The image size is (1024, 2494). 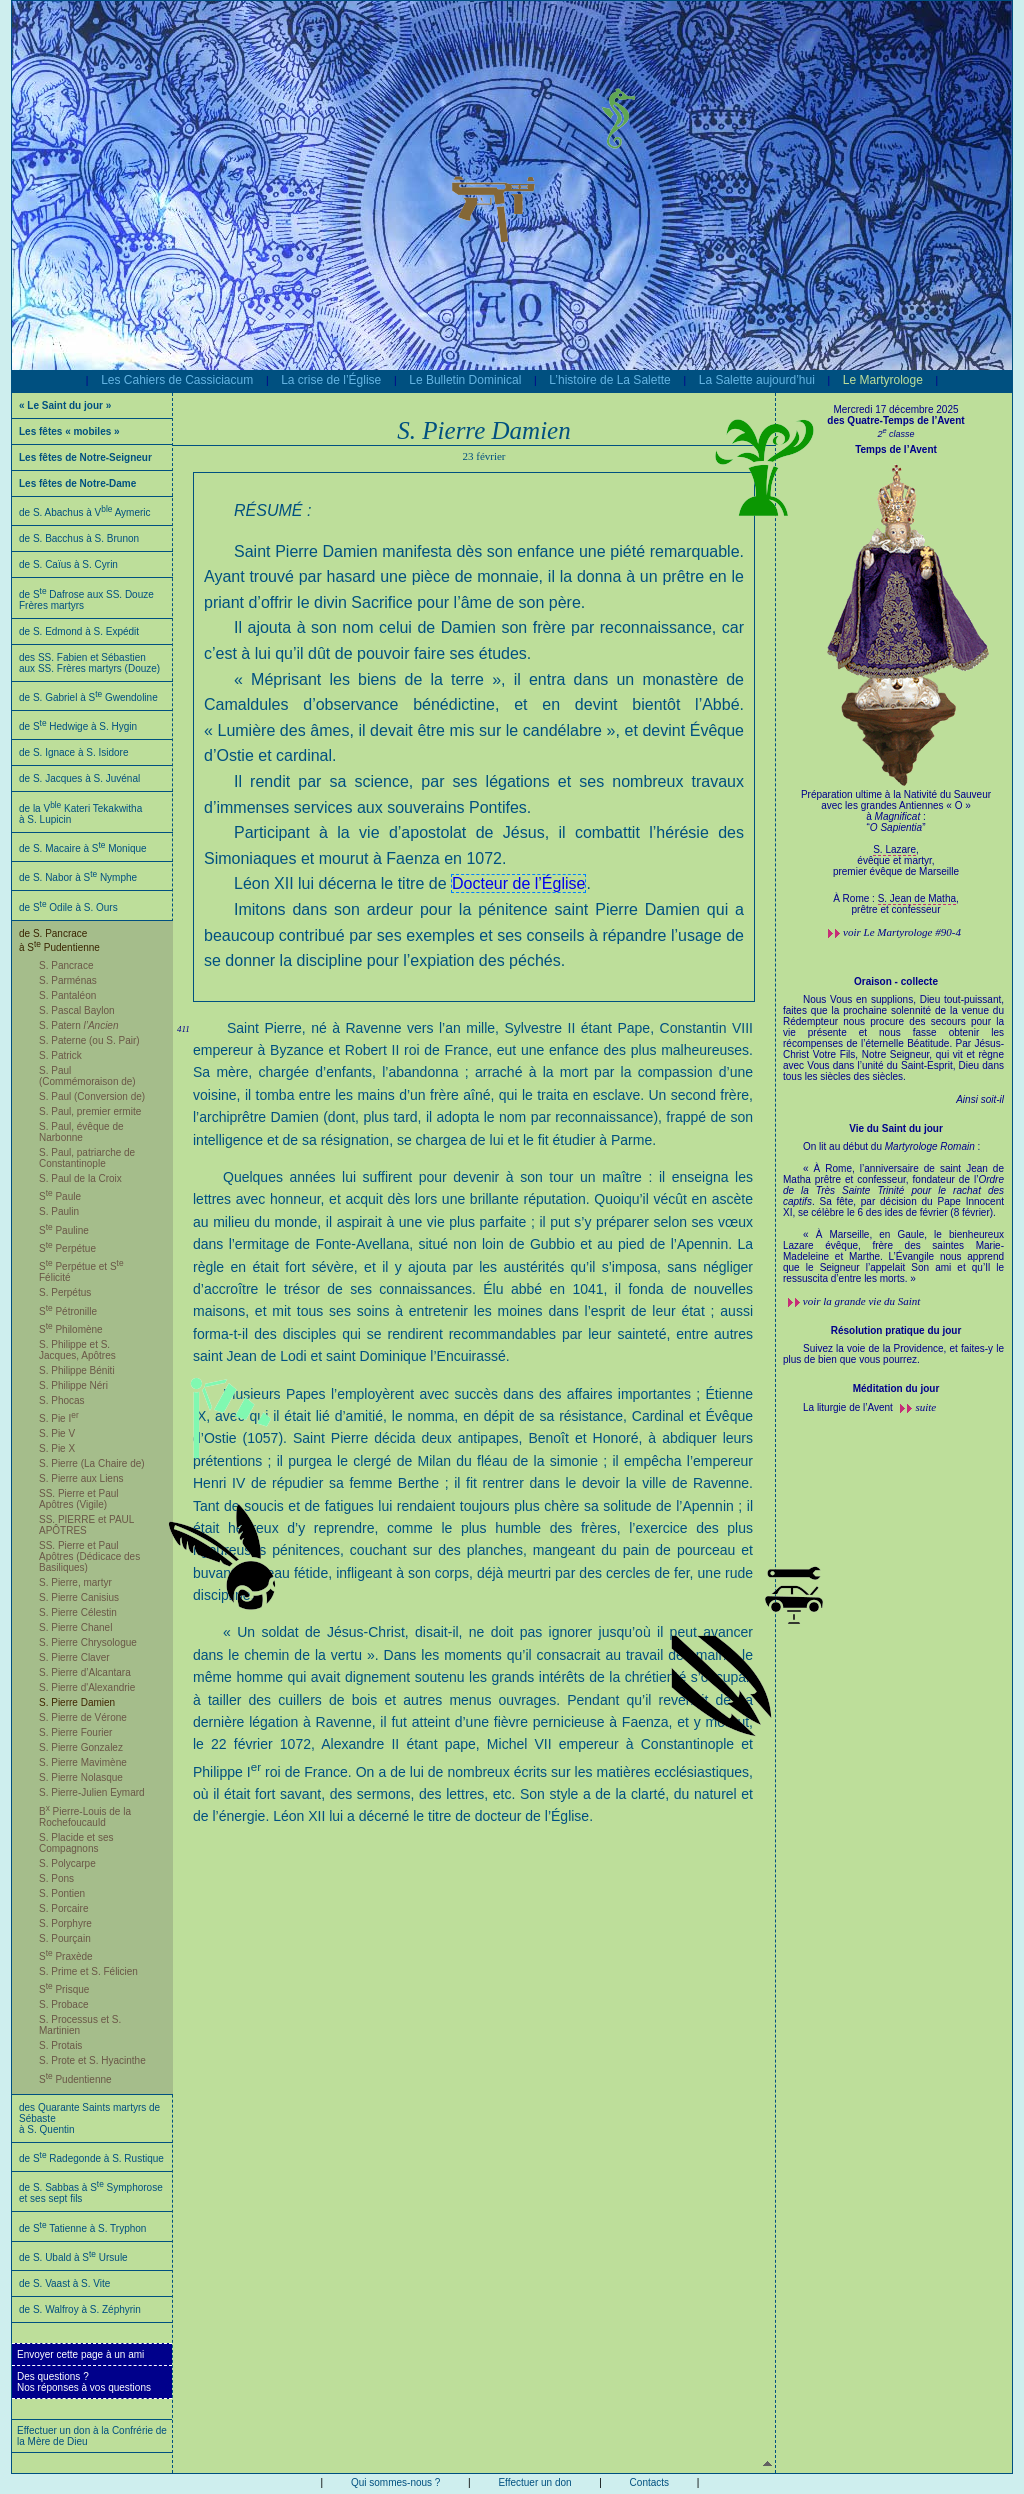 I want to click on fishing equipment or tackle inventory, so click(x=720, y=1685).